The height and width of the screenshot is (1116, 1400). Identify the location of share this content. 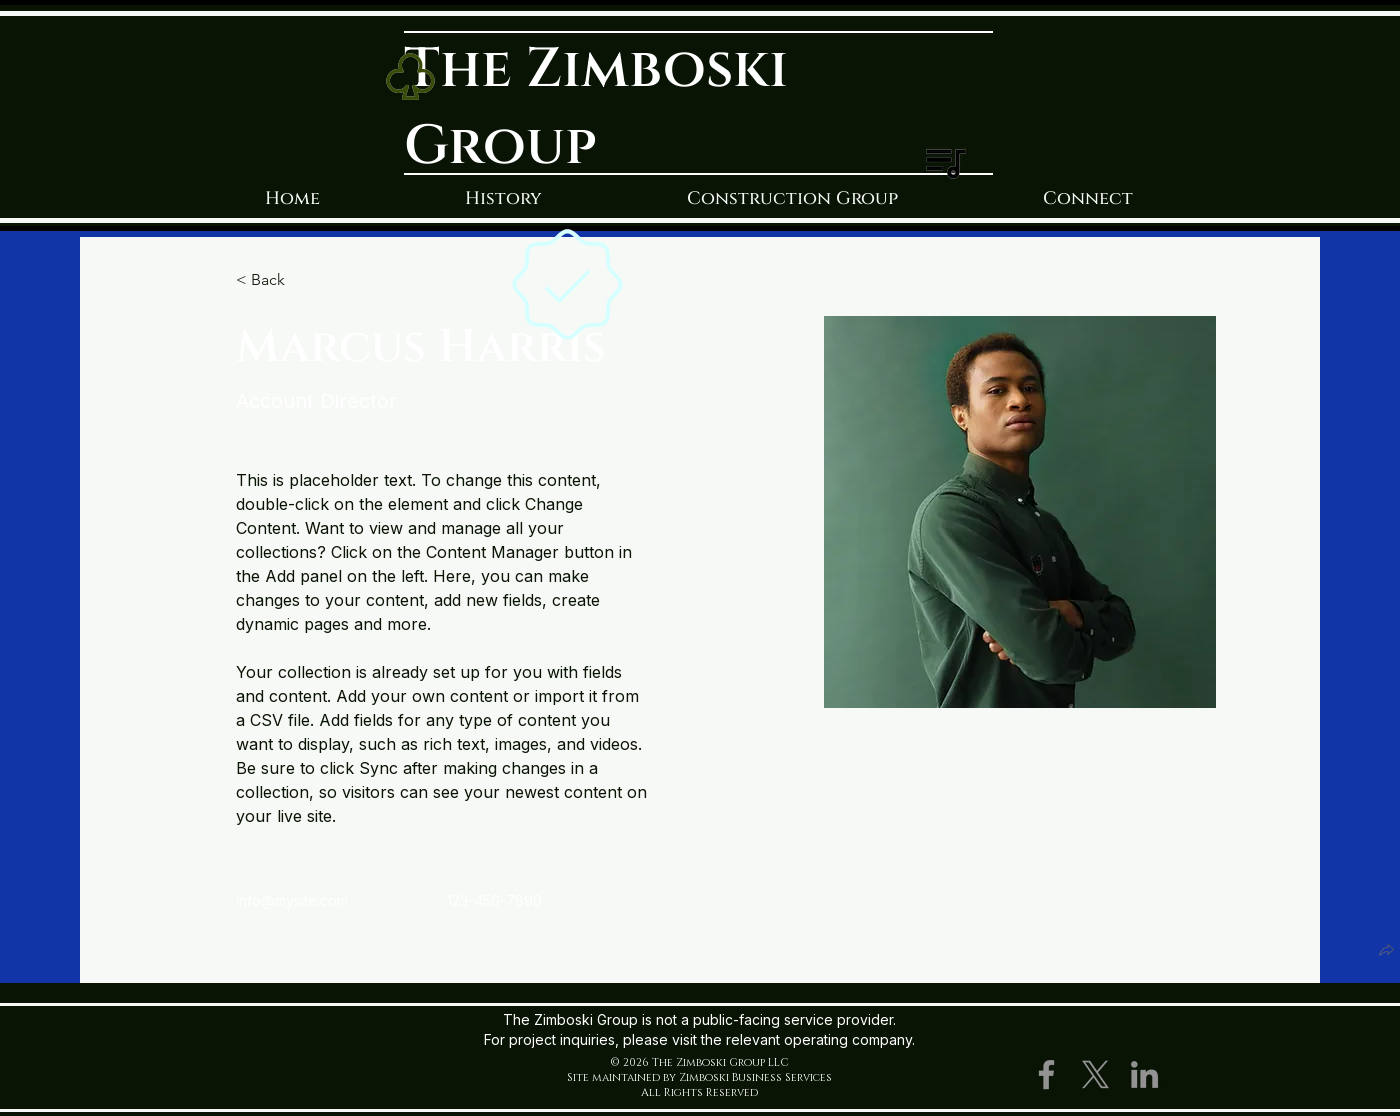
(1386, 950).